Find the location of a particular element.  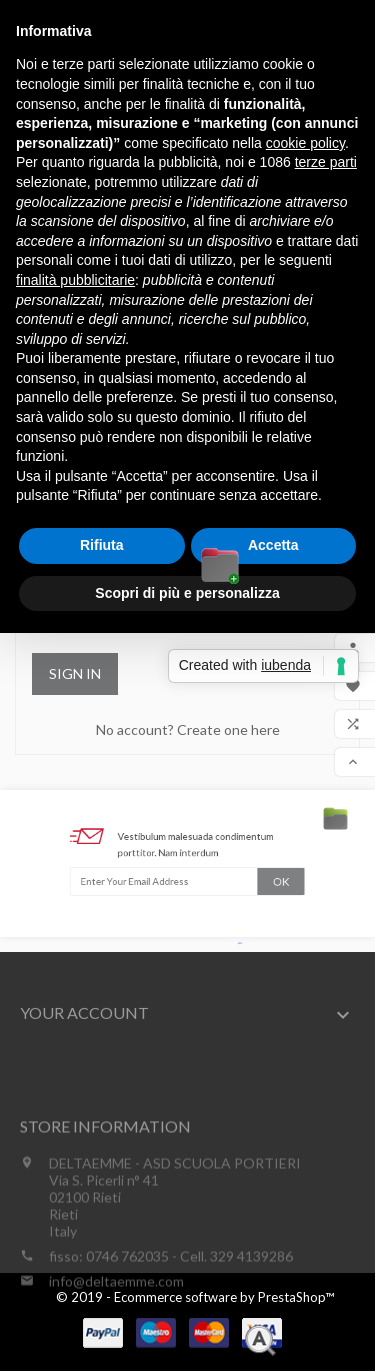

an open folder displaying its contents is located at coordinates (335, 818).